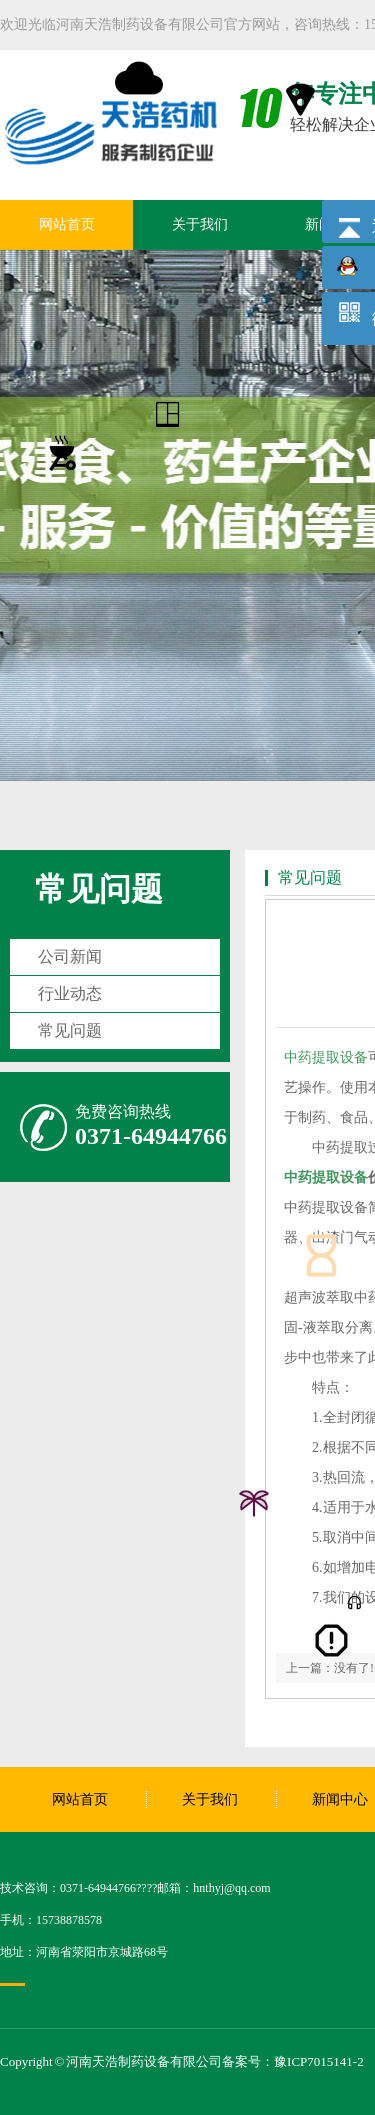 The height and width of the screenshot is (2115, 375). What do you see at coordinates (62, 453) in the screenshot?
I see `access outdoor cooking or grilling recipes` at bounding box center [62, 453].